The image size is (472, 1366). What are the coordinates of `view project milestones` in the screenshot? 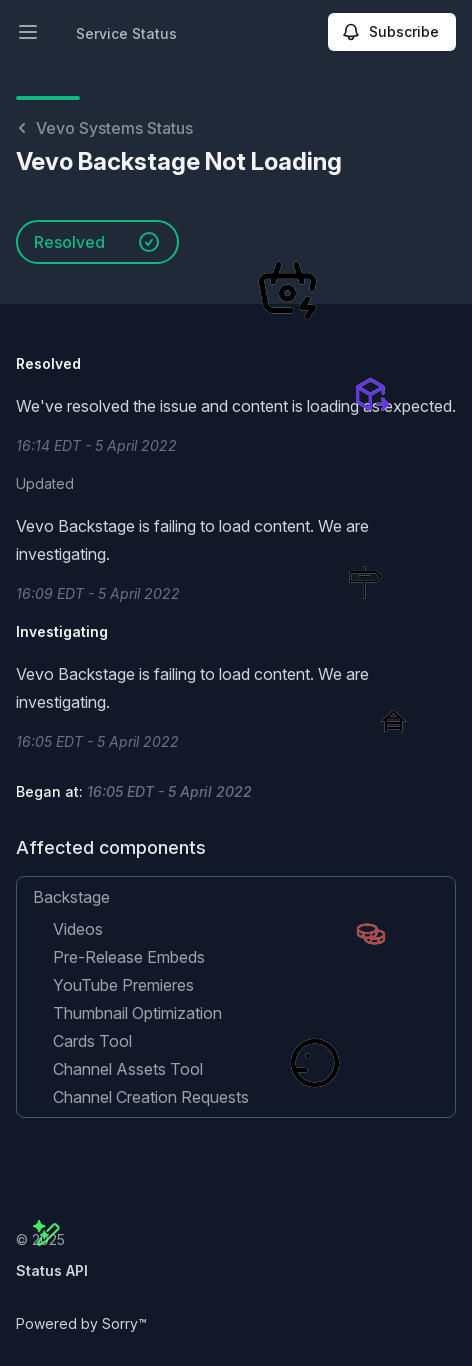 It's located at (365, 582).